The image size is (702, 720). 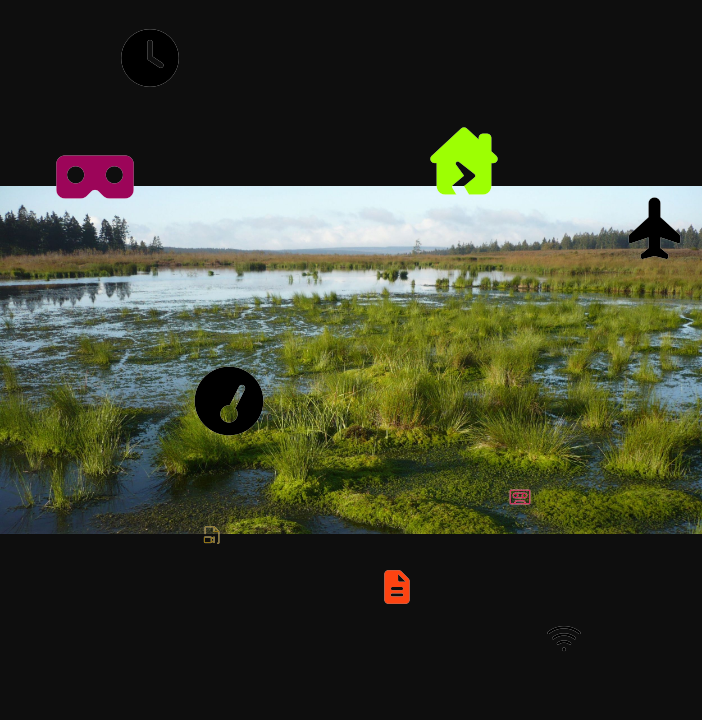 What do you see at coordinates (564, 638) in the screenshot?
I see `indicates strong wifi connection` at bounding box center [564, 638].